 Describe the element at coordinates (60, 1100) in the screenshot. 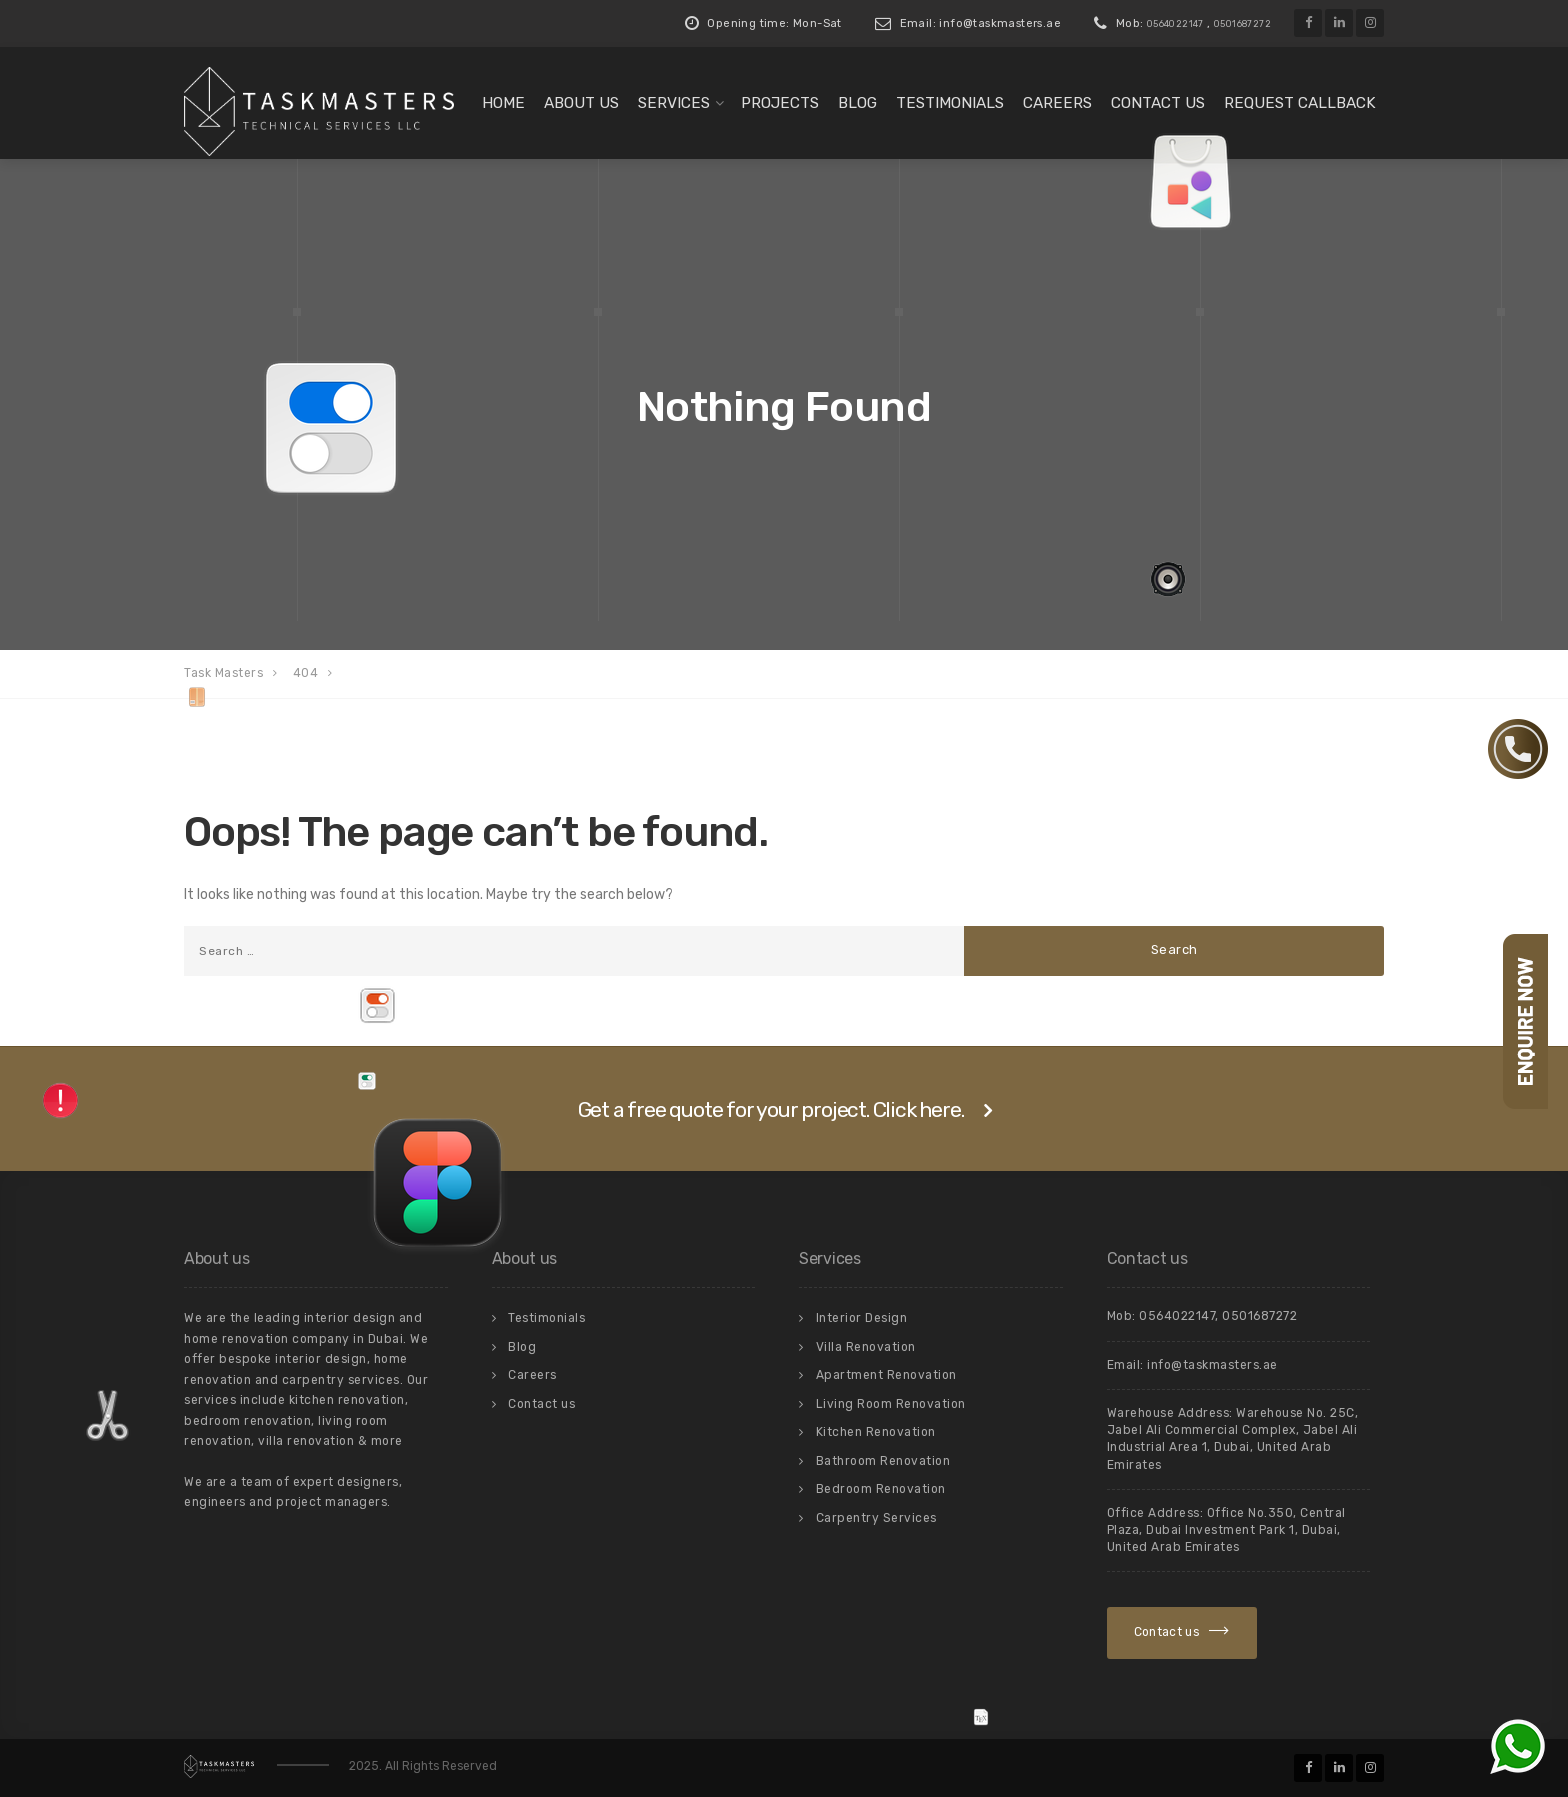

I see `report a system error or crash` at that location.